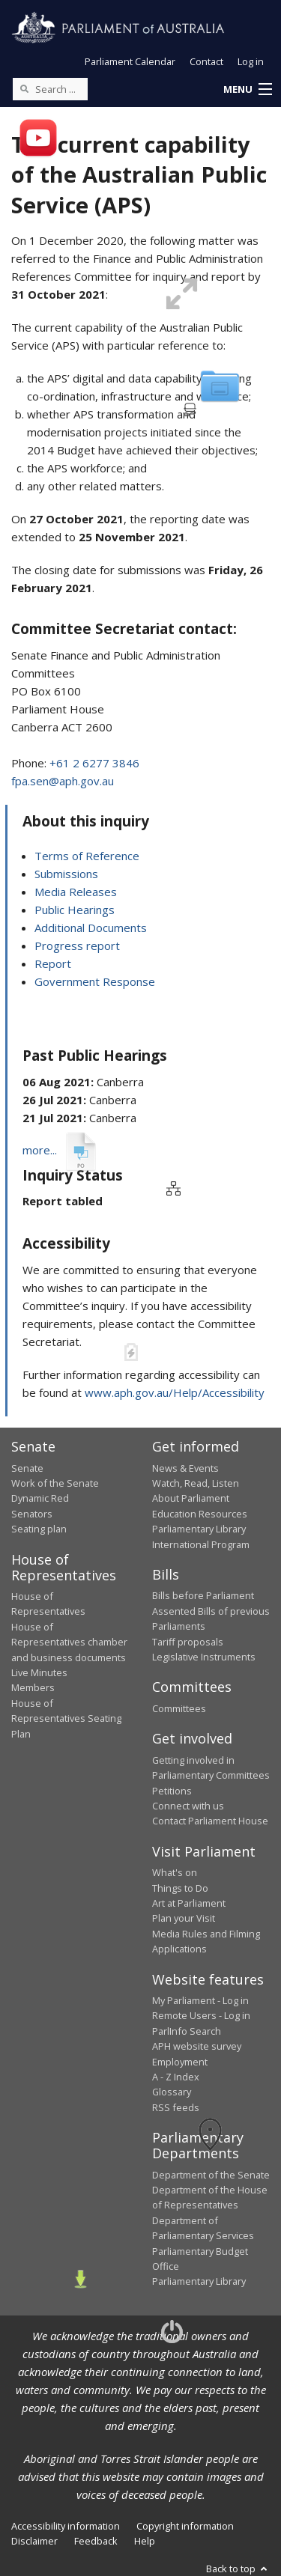  Describe the element at coordinates (210, 2134) in the screenshot. I see `access location settings` at that location.